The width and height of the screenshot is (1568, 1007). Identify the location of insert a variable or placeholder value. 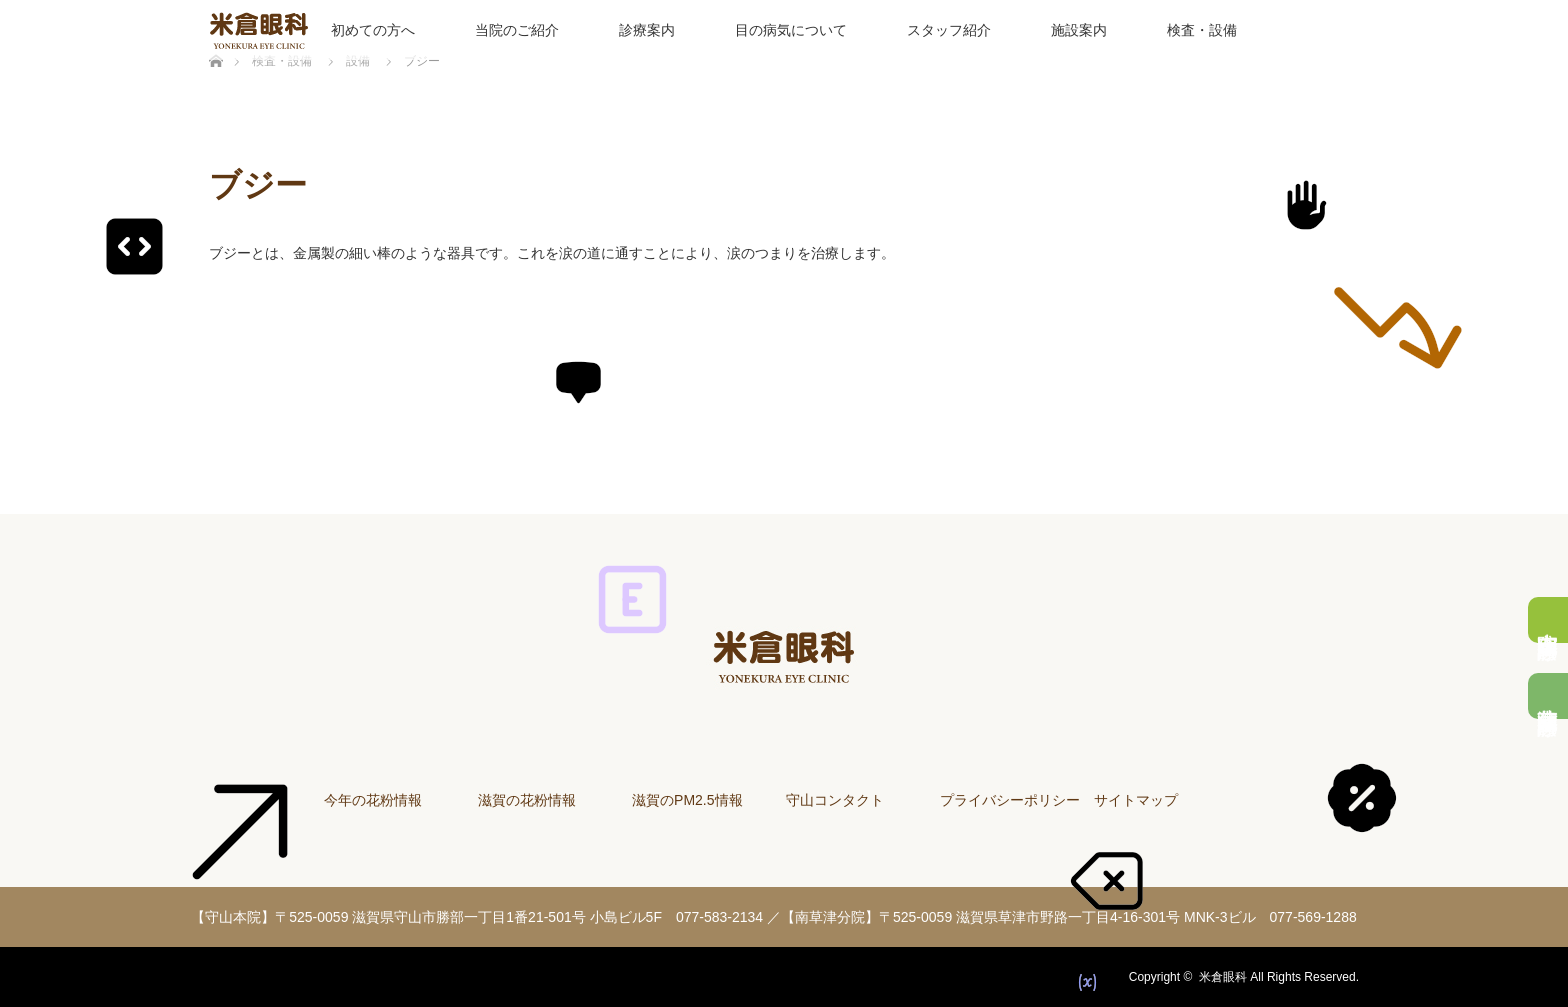
(1087, 982).